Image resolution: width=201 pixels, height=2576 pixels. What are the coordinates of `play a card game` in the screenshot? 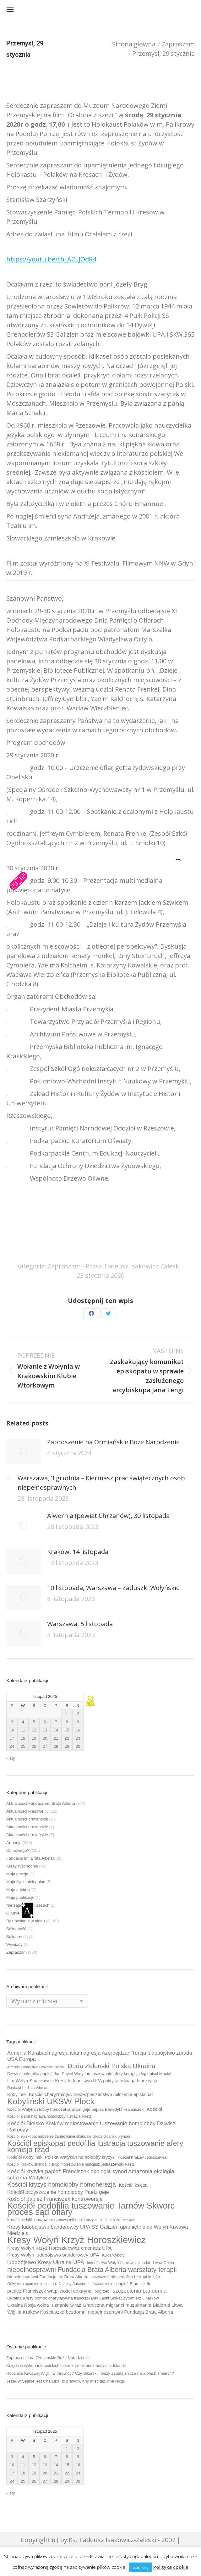 It's located at (27, 1910).